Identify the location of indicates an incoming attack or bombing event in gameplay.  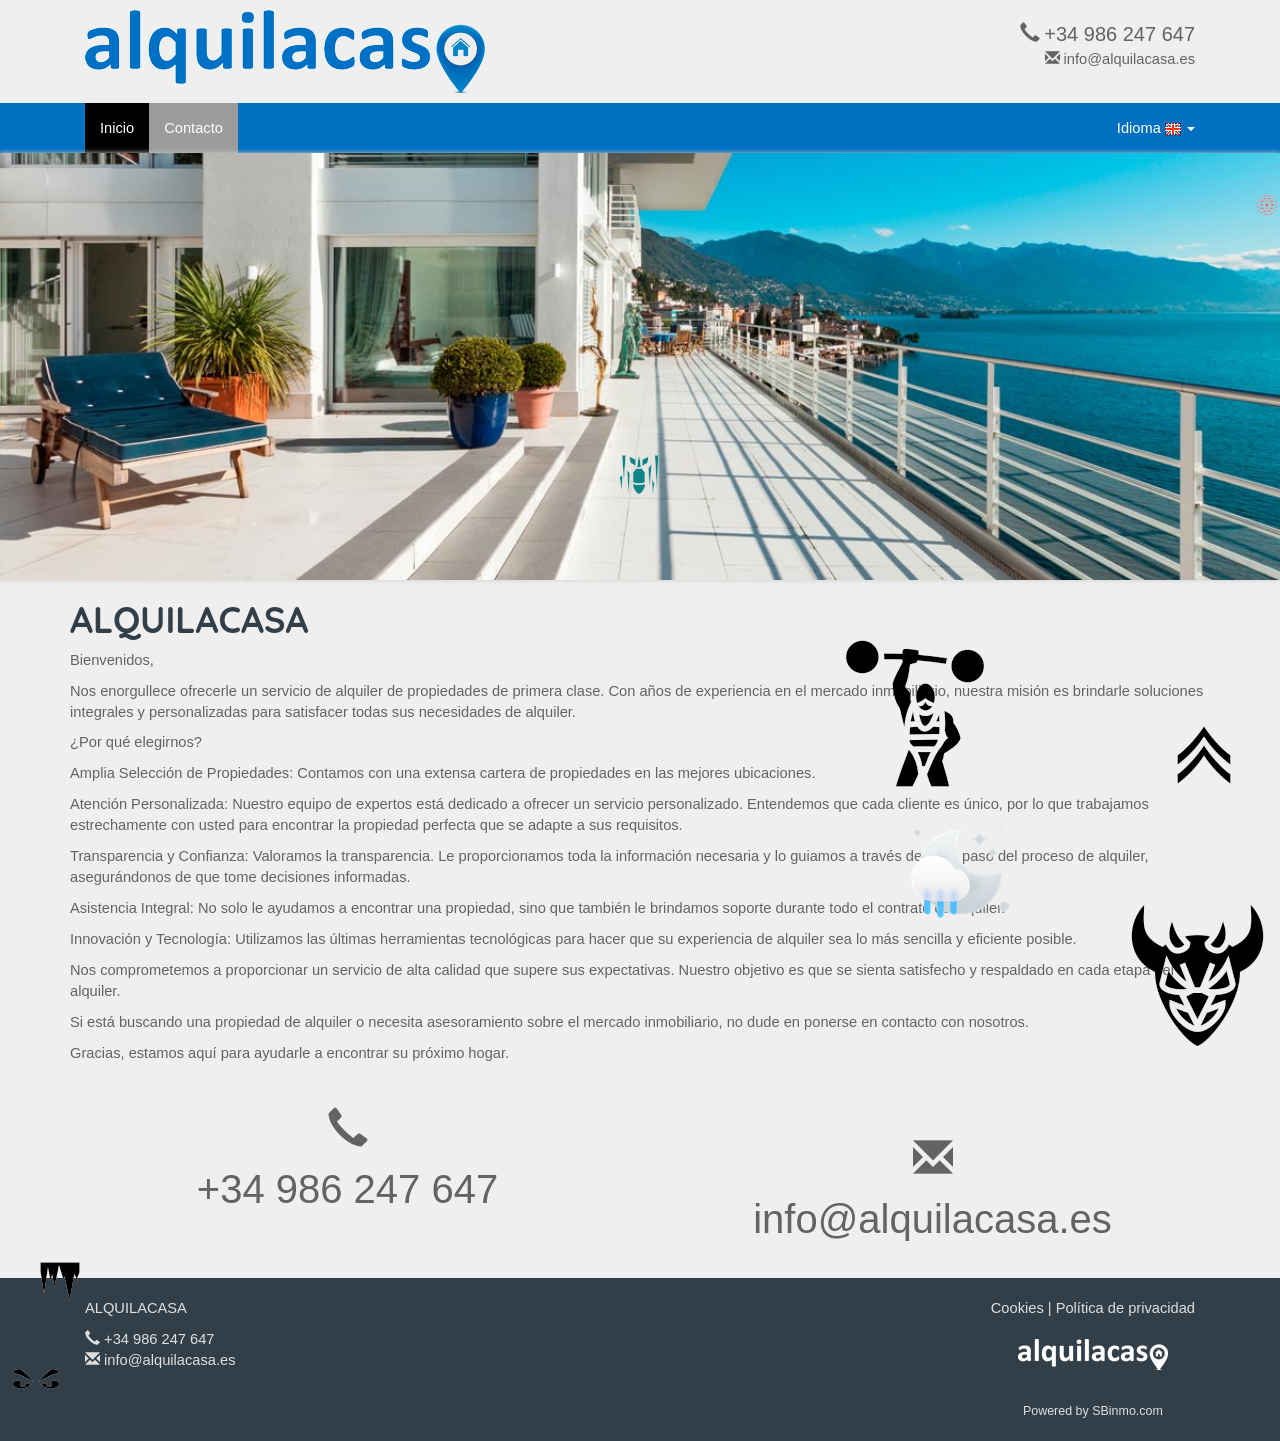
(639, 475).